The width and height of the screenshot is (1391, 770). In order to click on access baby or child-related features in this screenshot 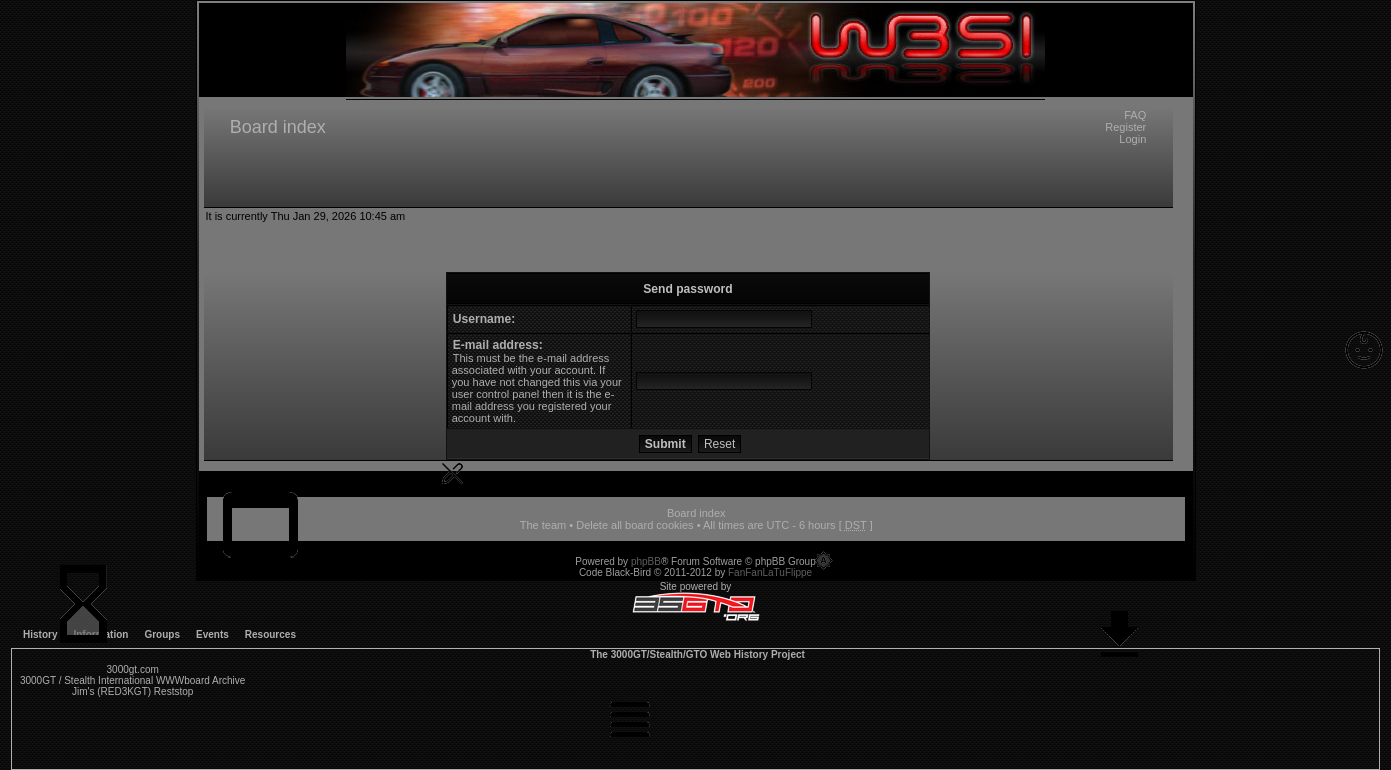, I will do `click(1364, 350)`.